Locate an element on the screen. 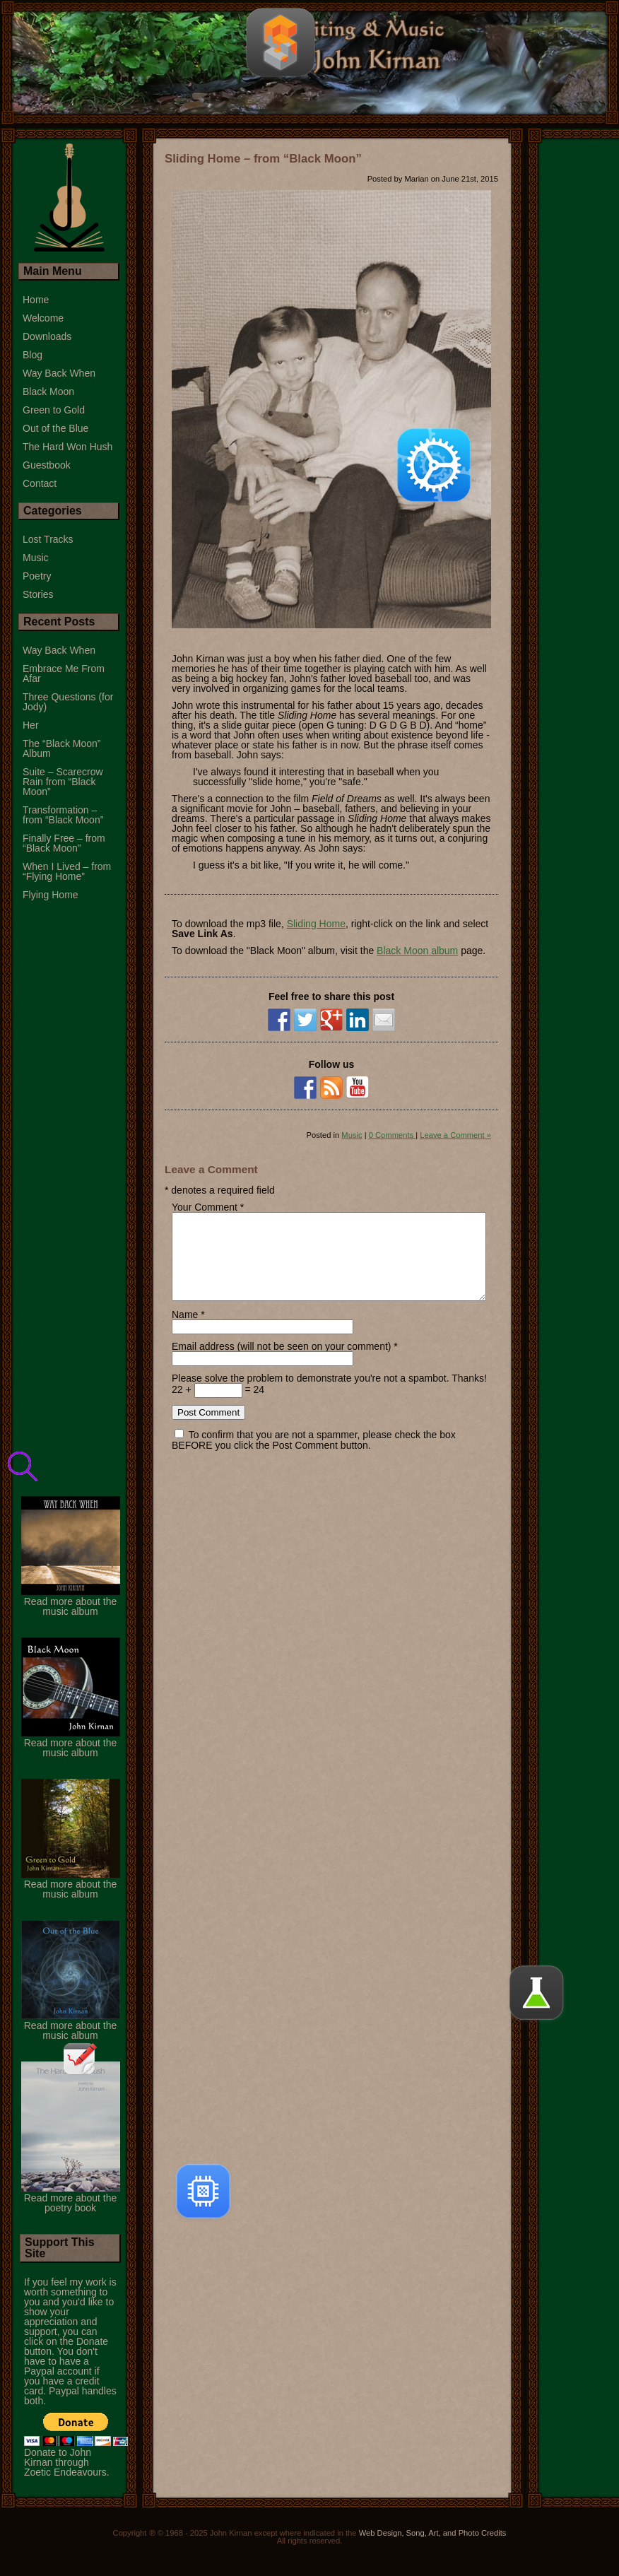 This screenshot has width=619, height=2576. browse electronics or hardware apps is located at coordinates (203, 2191).